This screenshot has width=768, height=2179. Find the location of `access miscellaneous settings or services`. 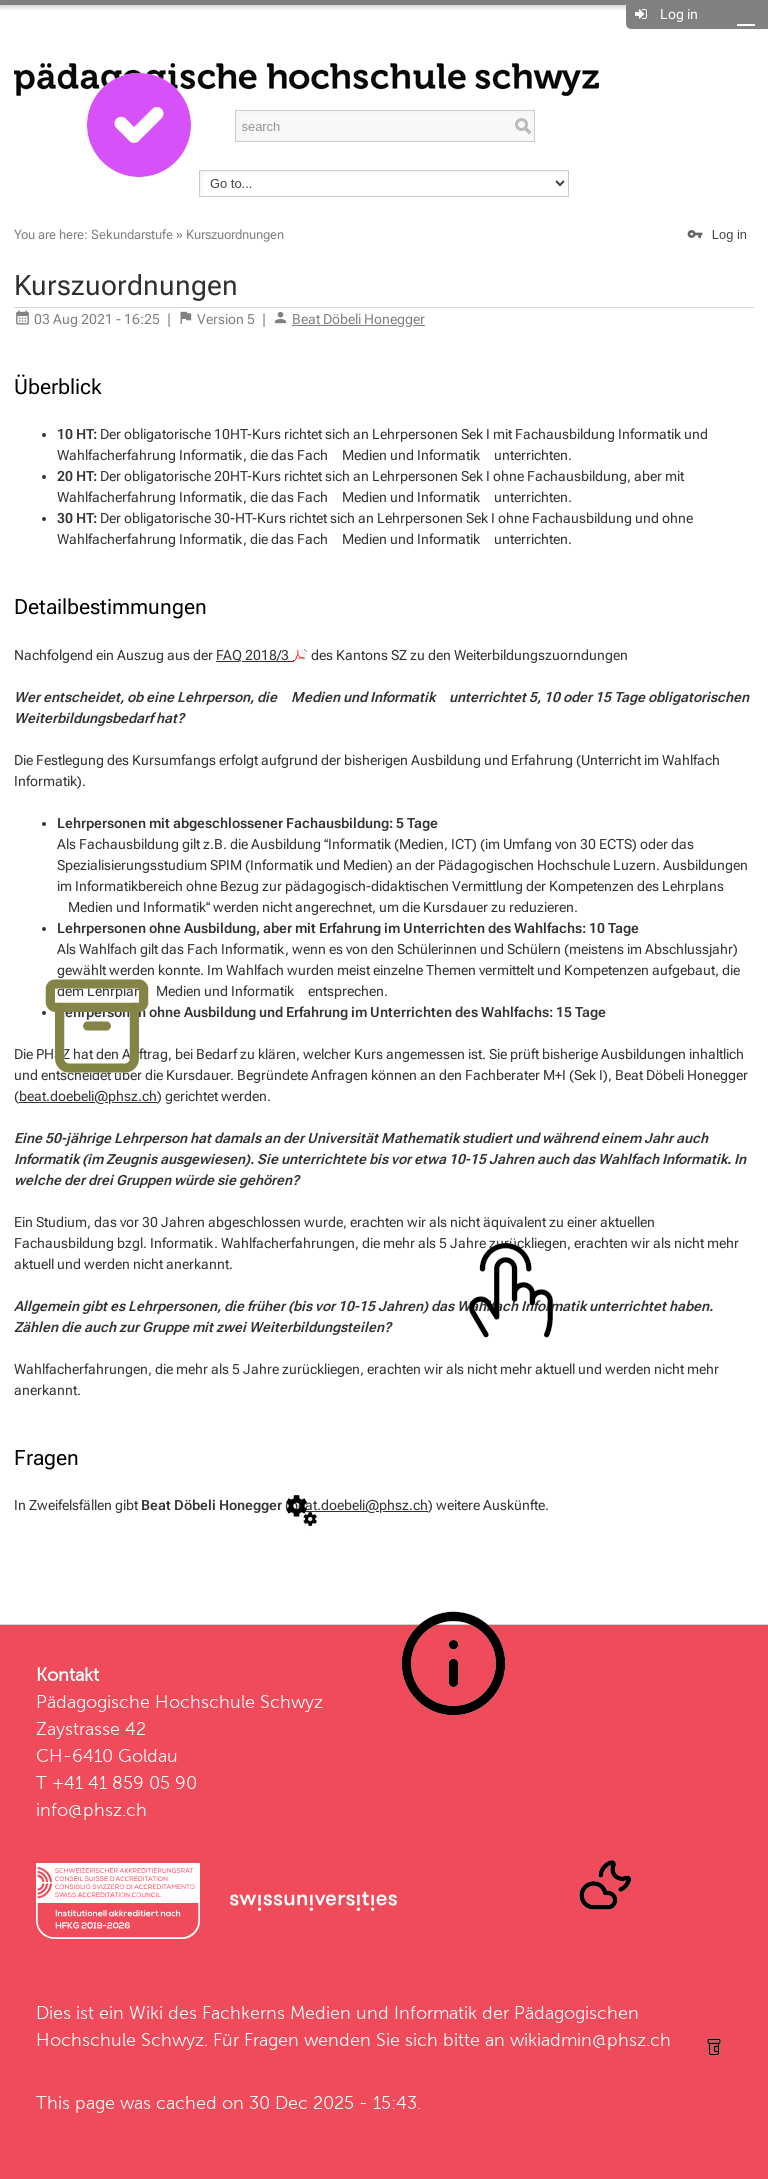

access miscellaneous settings or services is located at coordinates (301, 1510).